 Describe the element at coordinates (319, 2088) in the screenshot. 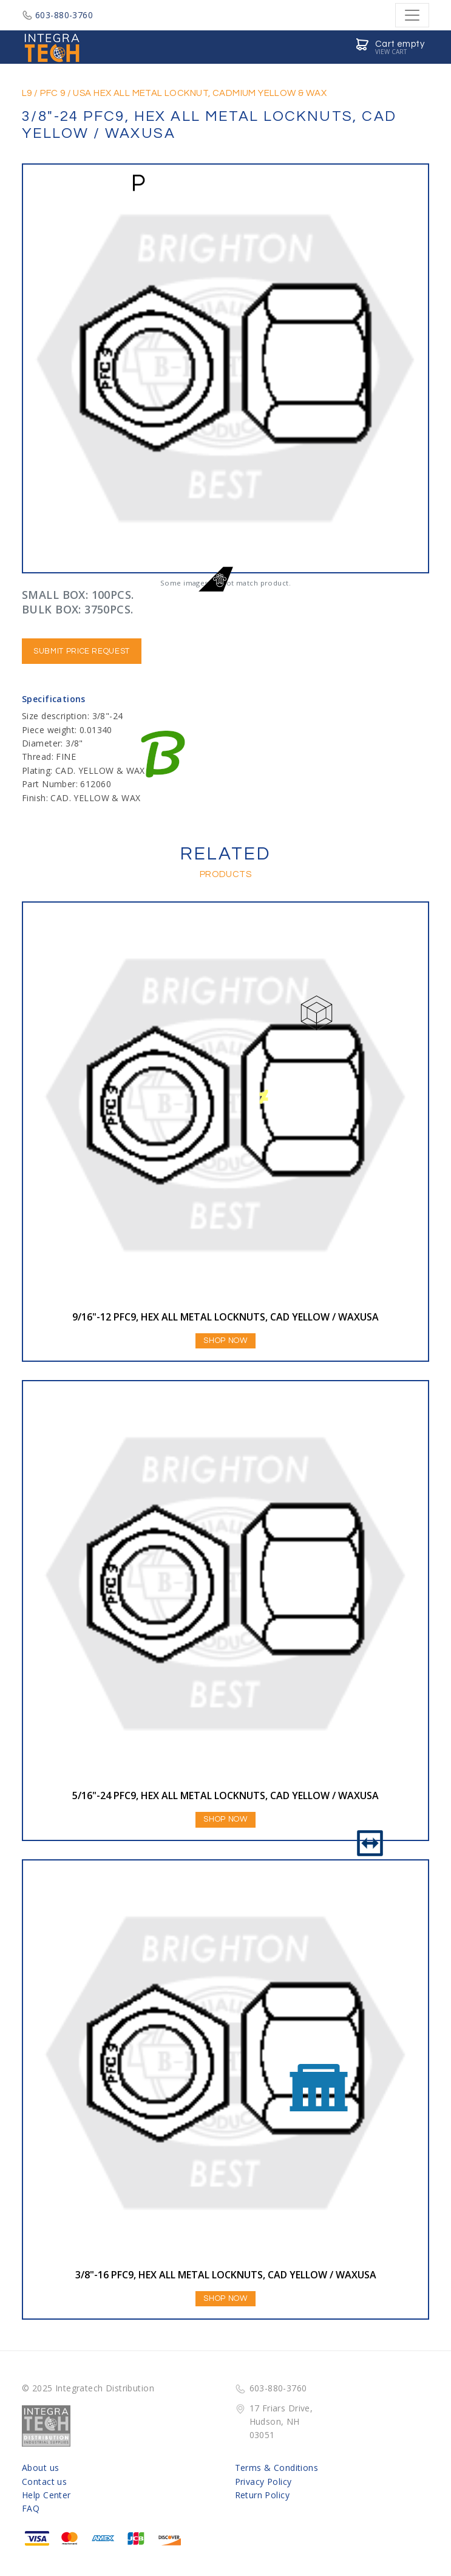

I see `access government services` at that location.